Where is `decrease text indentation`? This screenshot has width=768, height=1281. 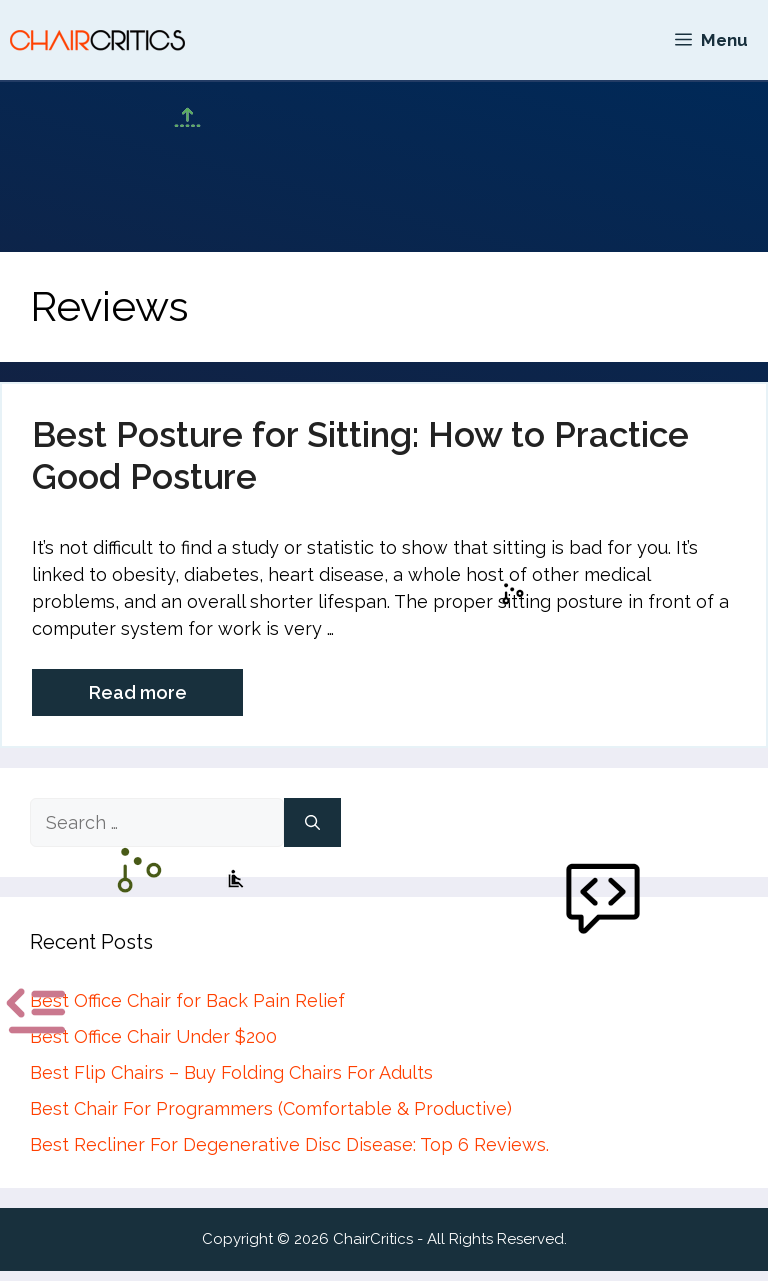 decrease text indentation is located at coordinates (37, 1012).